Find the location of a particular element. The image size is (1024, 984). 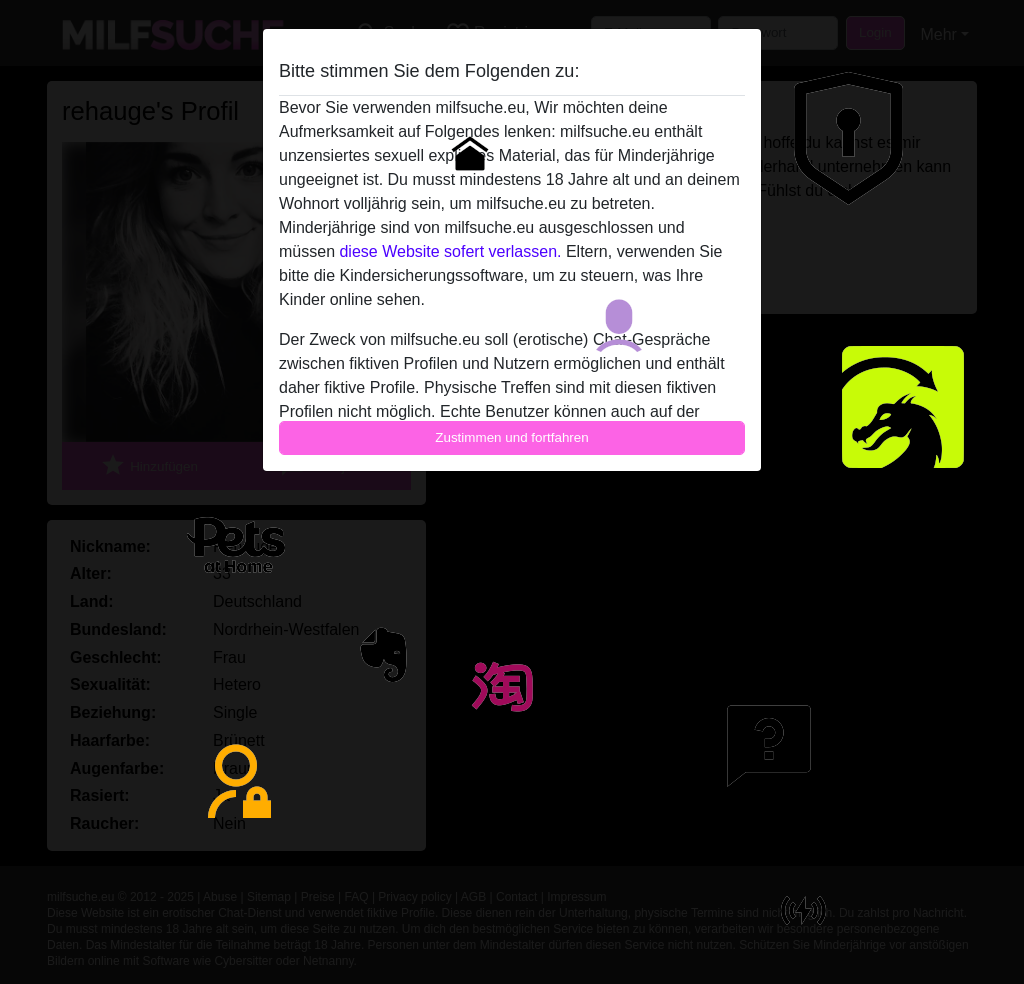

navigate to home screen is located at coordinates (470, 154).